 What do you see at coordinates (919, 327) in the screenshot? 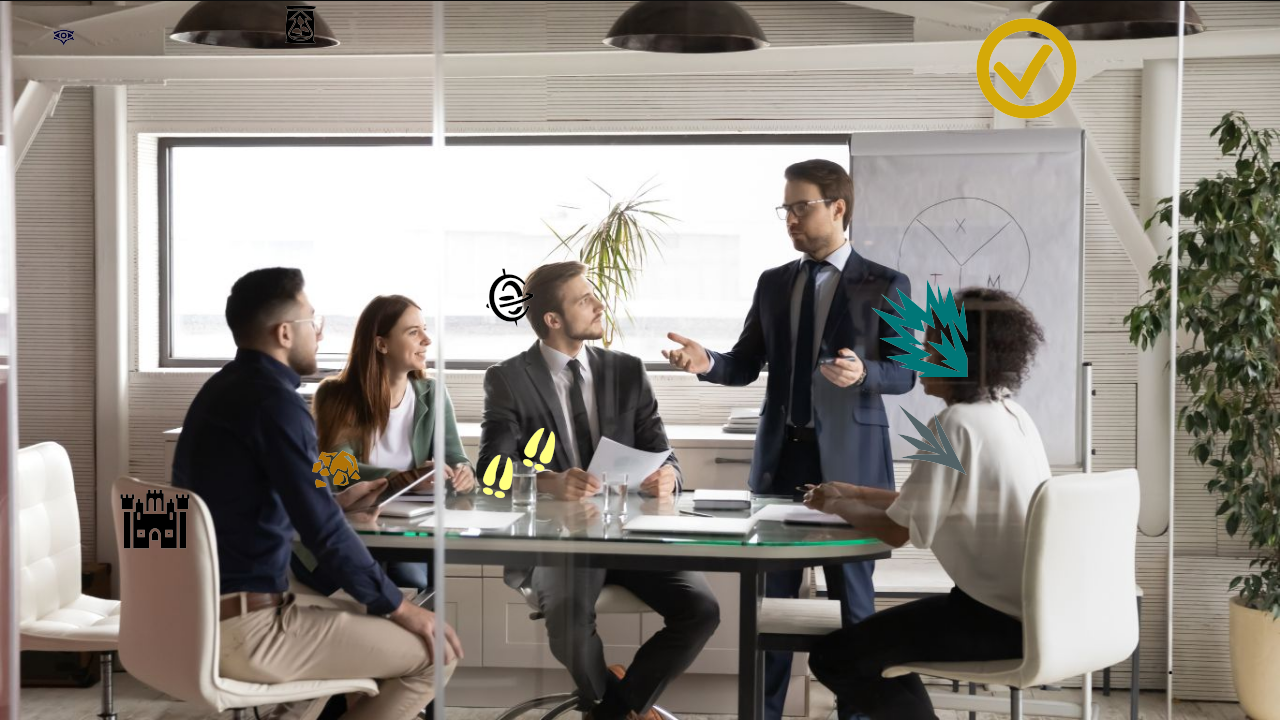
I see `indicates an explosion or blast effect in a game` at bounding box center [919, 327].